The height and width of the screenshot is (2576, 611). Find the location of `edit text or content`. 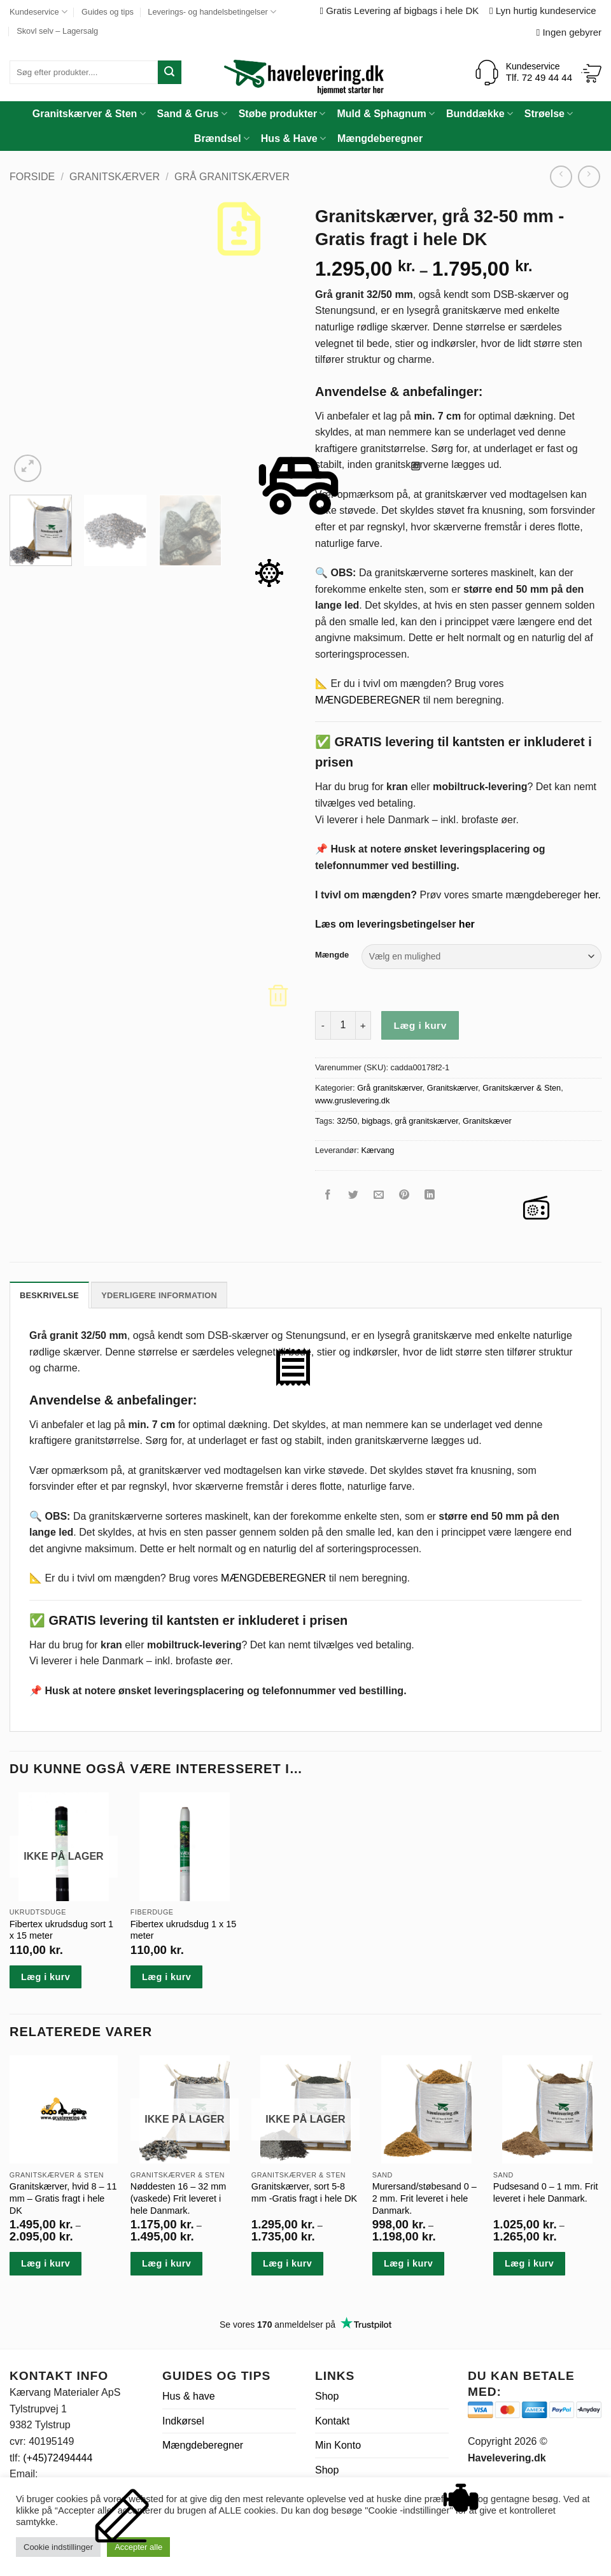

edit text or content is located at coordinates (121, 2517).